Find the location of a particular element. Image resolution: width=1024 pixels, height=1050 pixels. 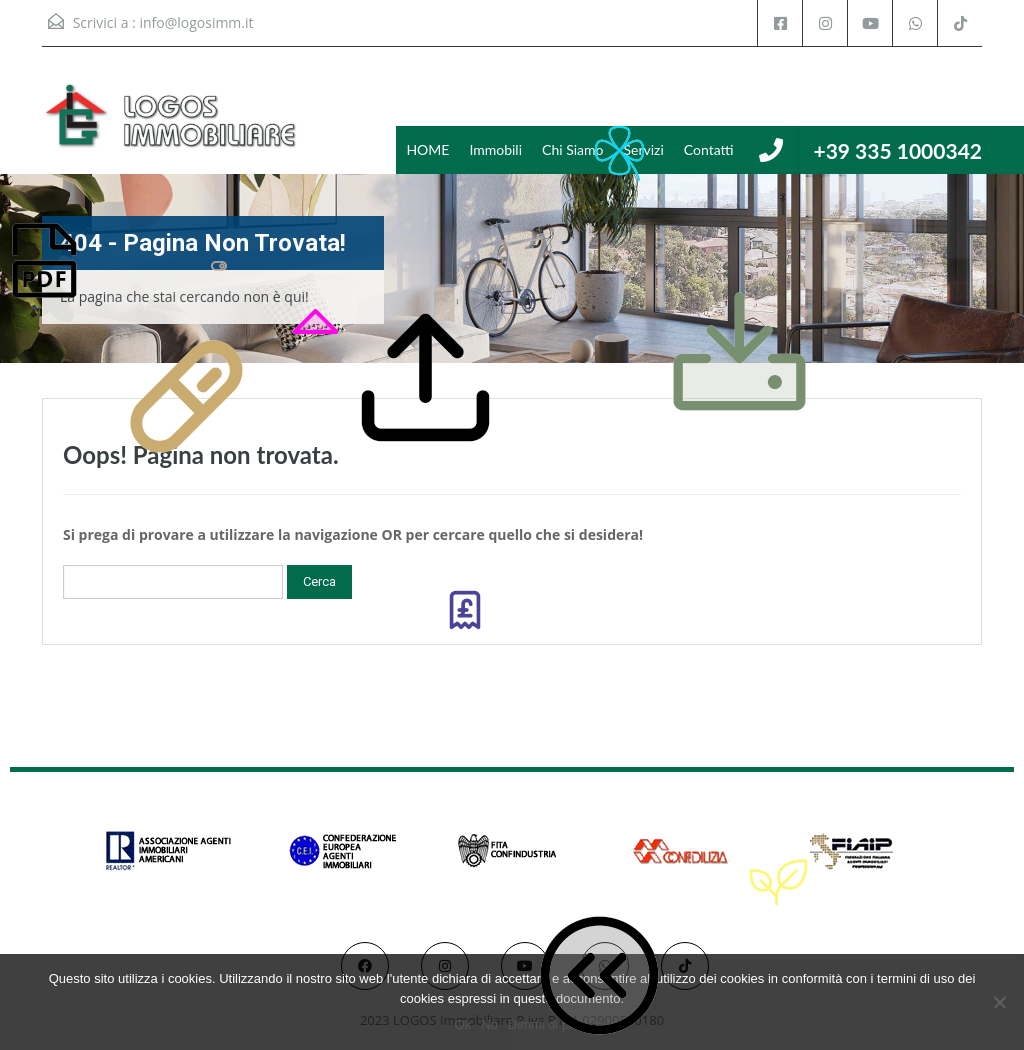

view receipt or transaction in British pounds is located at coordinates (465, 610).